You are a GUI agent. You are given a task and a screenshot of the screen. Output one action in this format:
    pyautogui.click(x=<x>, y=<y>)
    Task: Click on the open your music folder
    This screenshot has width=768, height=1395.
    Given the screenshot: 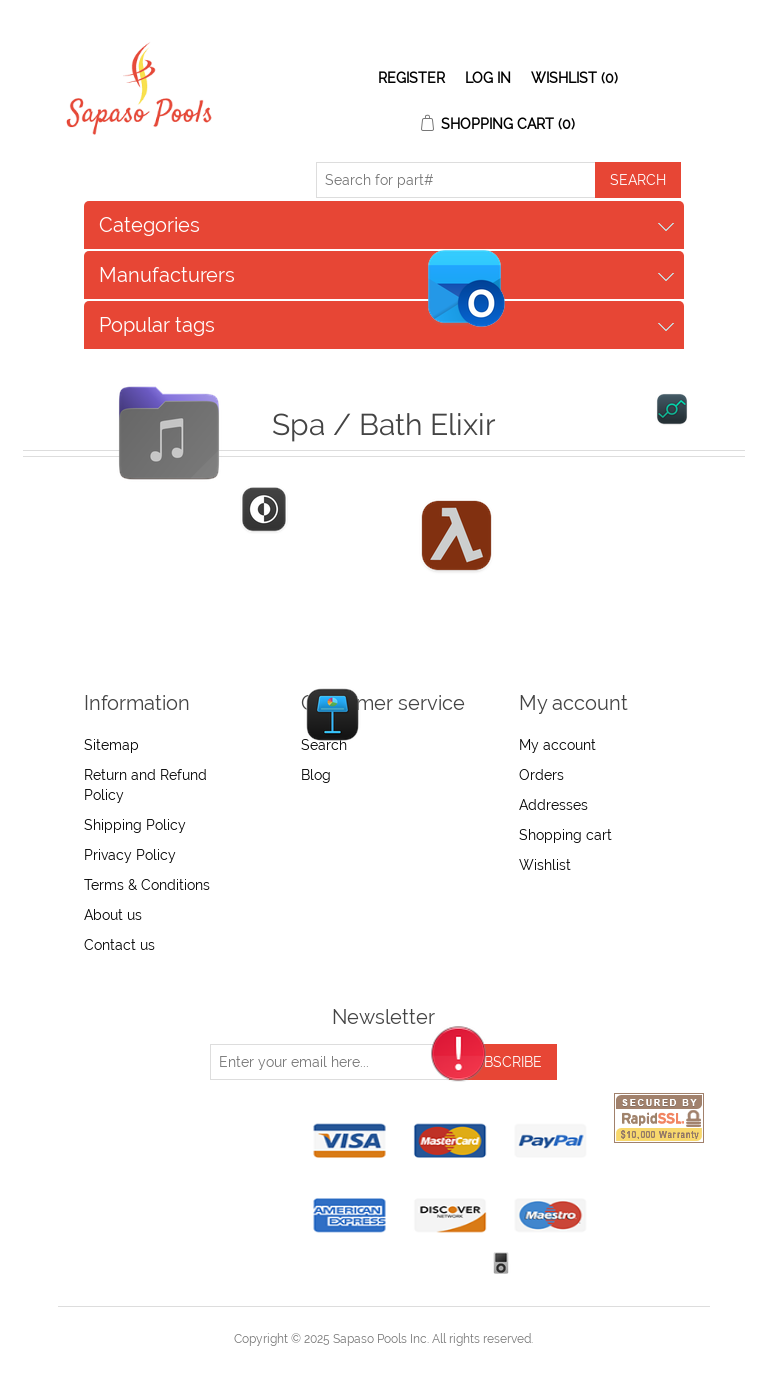 What is the action you would take?
    pyautogui.click(x=169, y=433)
    